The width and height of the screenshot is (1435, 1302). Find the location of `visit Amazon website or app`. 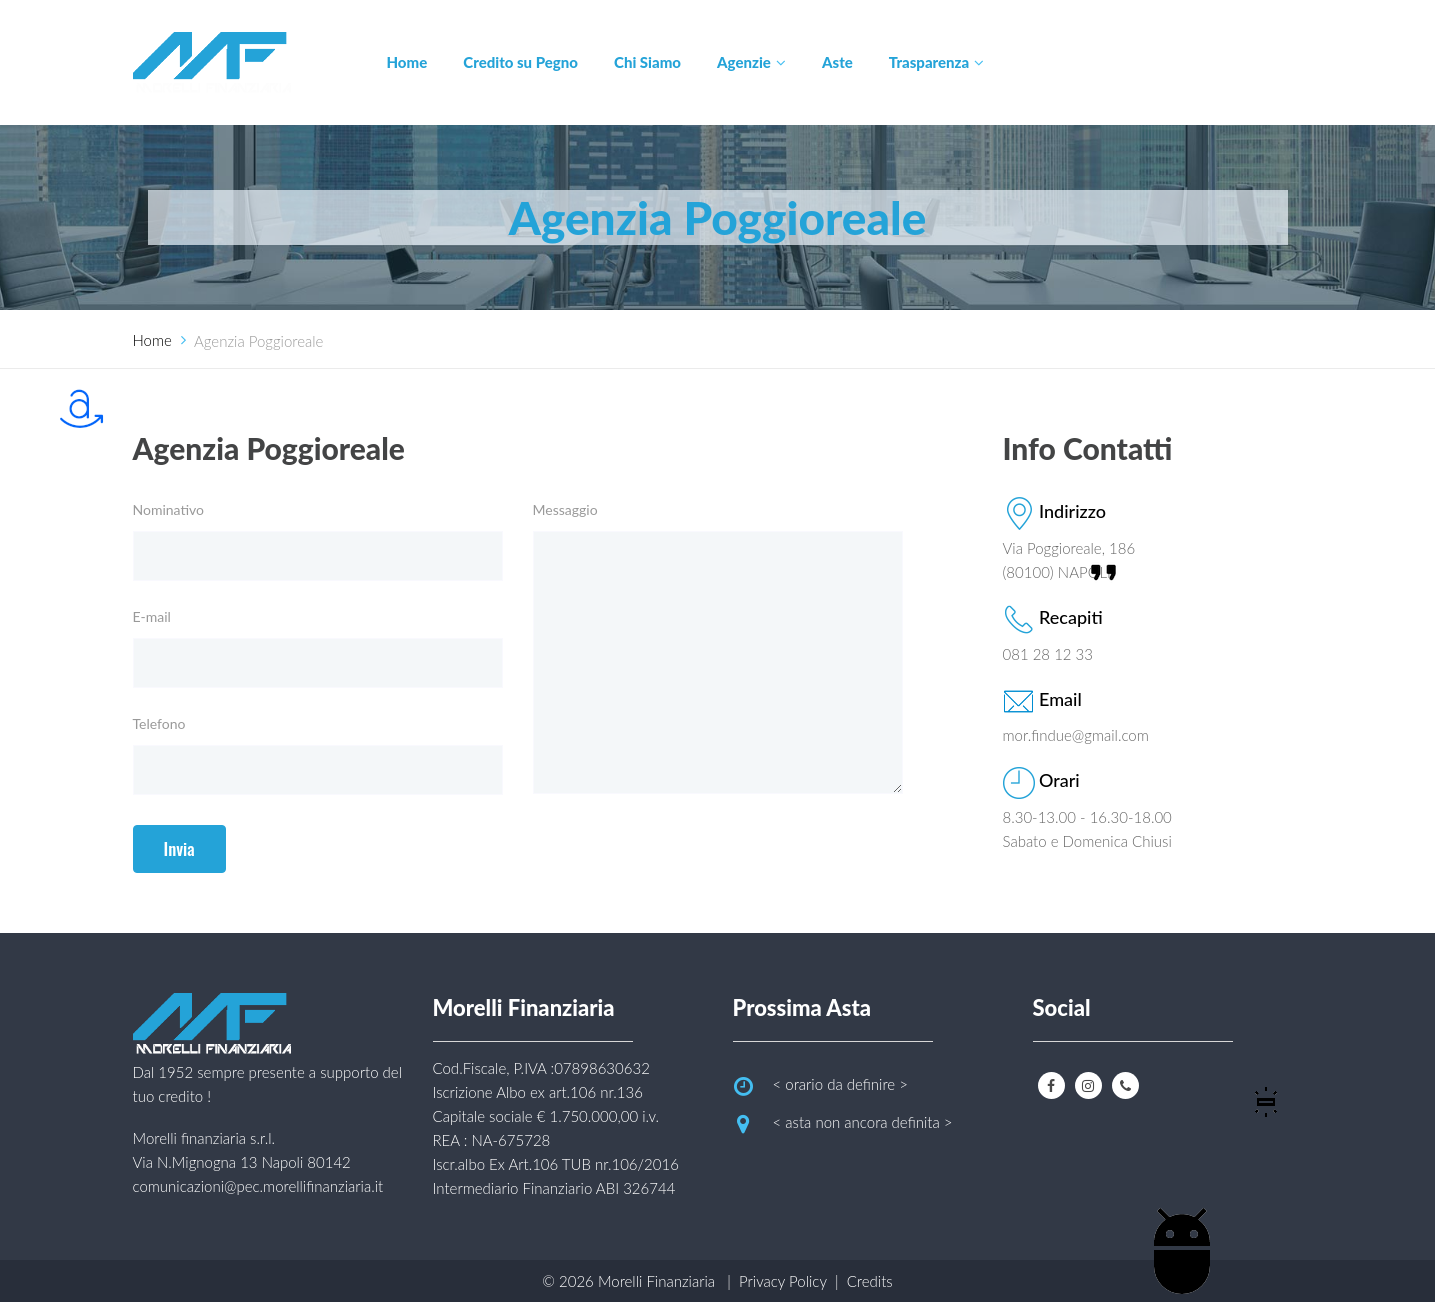

visit Amazon website or app is located at coordinates (80, 408).